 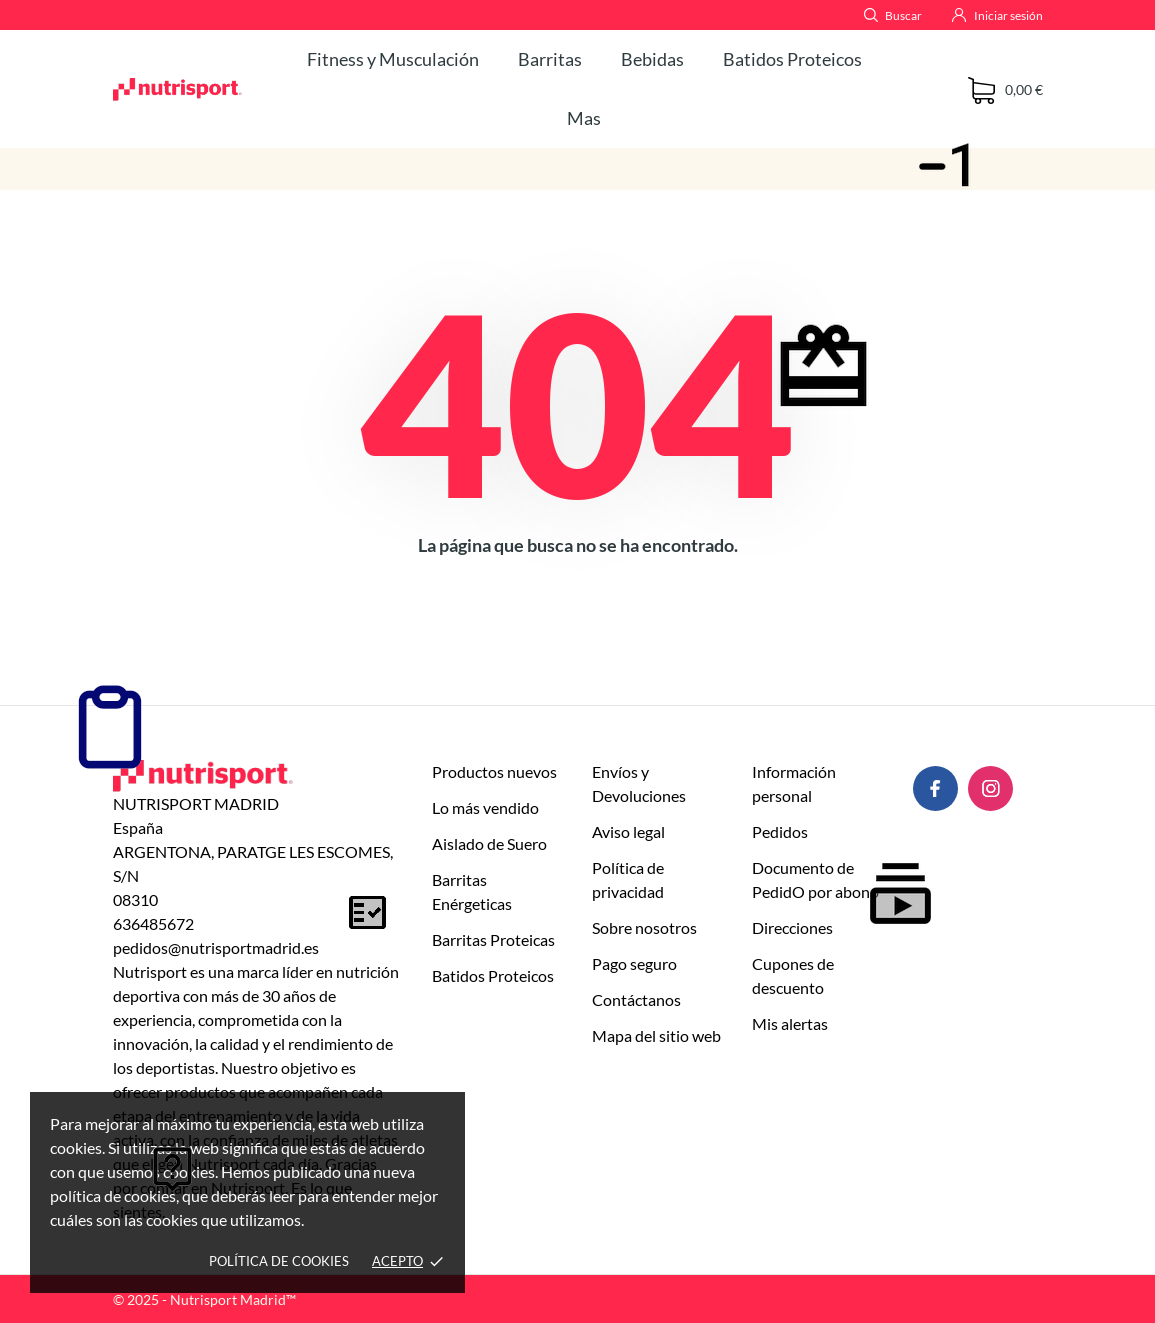 I want to click on view or redeem a gift card, so click(x=823, y=367).